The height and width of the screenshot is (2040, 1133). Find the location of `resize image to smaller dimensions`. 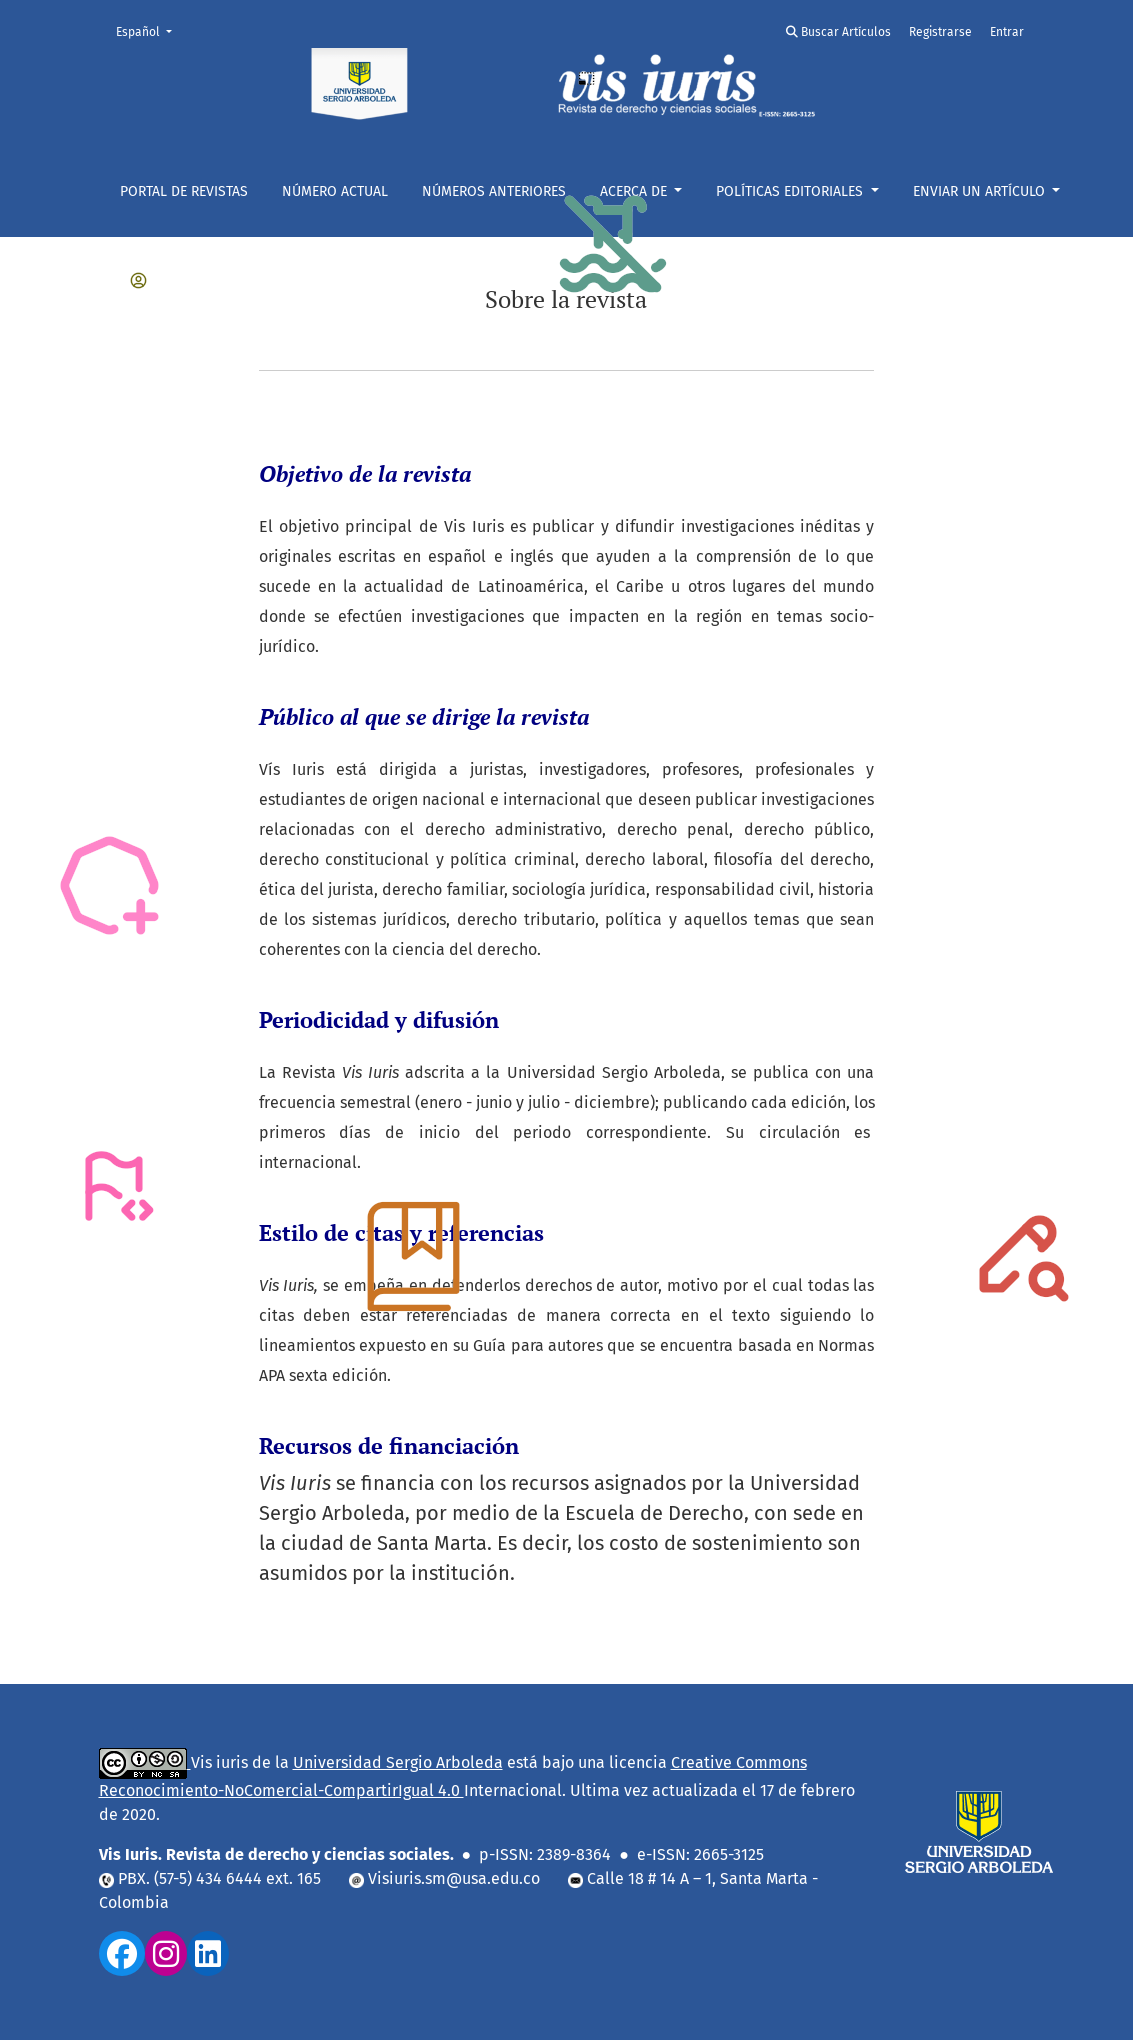

resize image to smaller dimensions is located at coordinates (586, 78).